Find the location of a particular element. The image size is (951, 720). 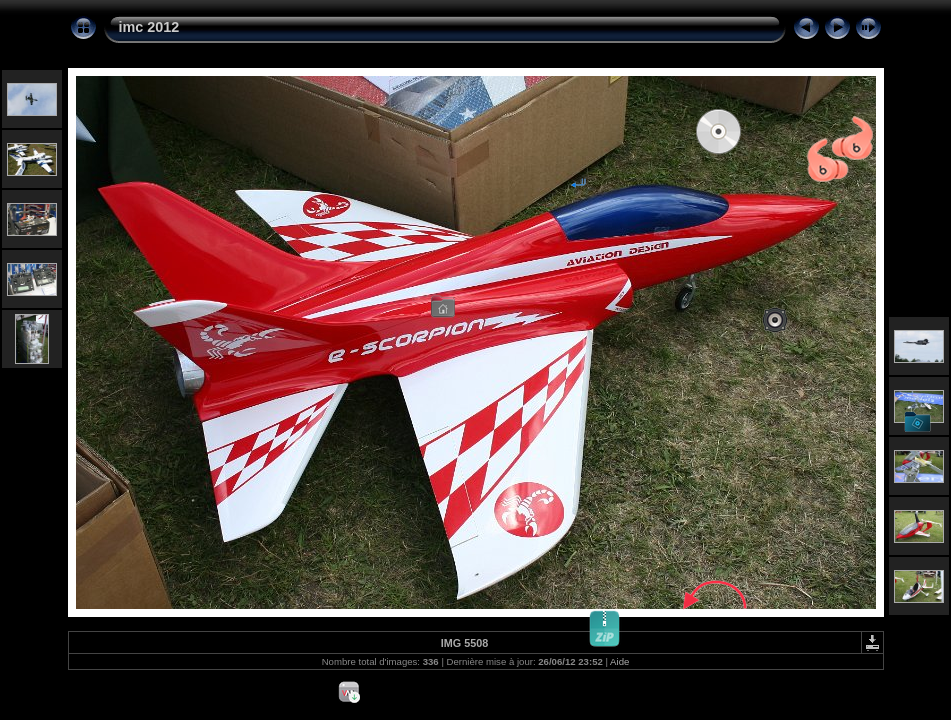

open adobe photoshop elements project folder is located at coordinates (917, 422).